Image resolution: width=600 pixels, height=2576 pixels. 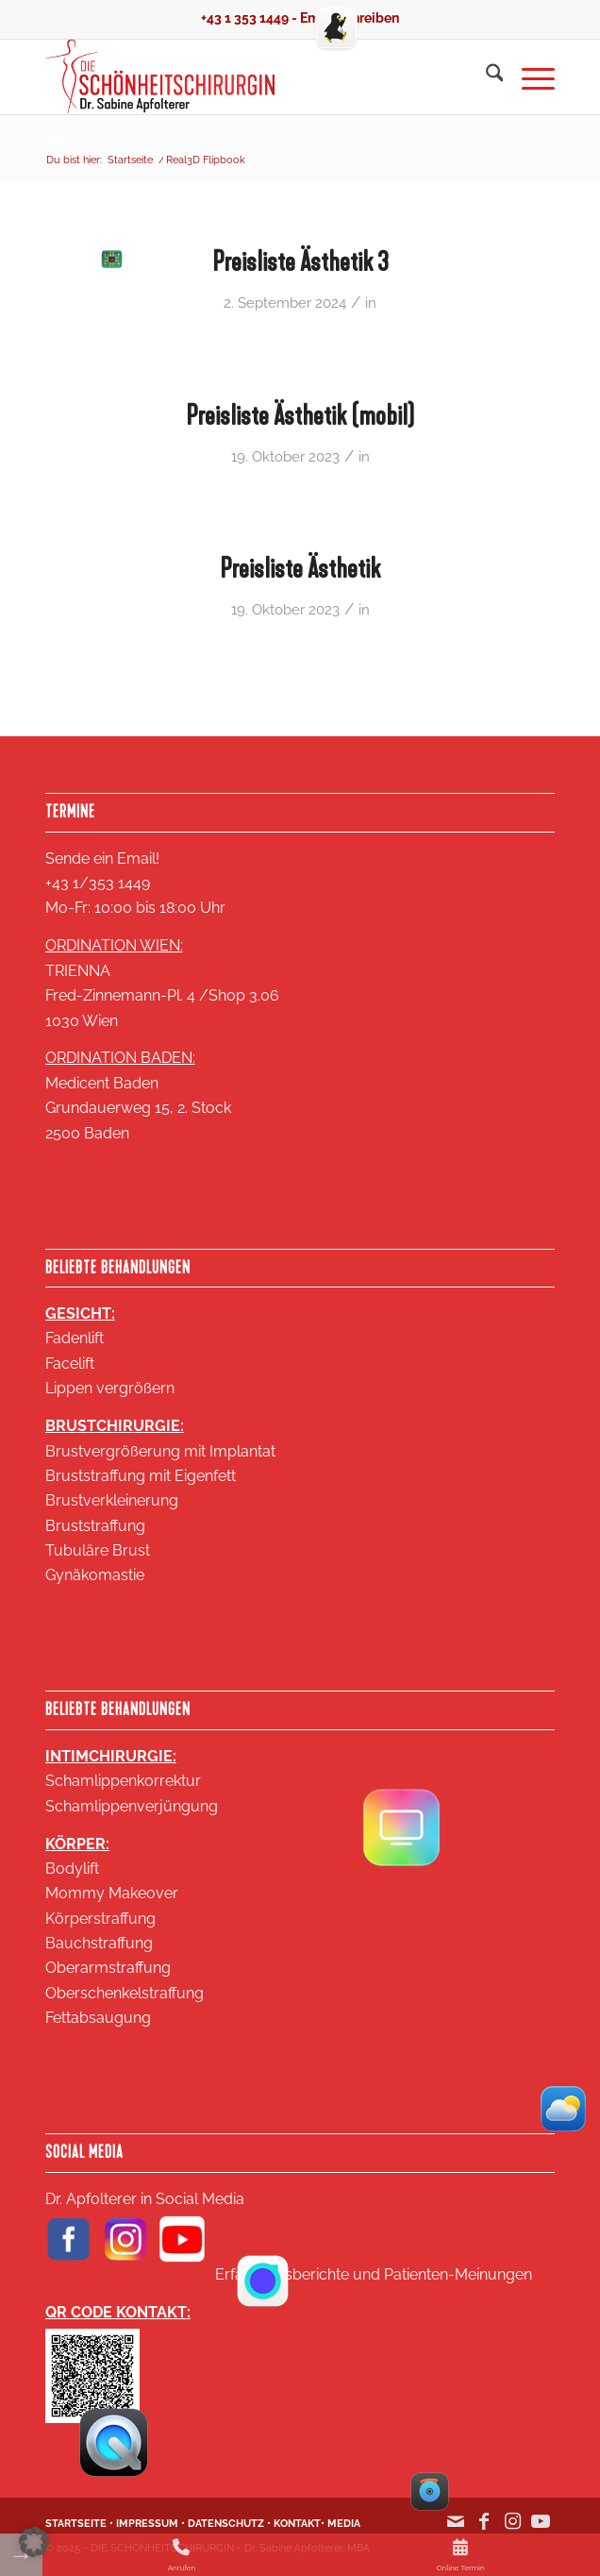 I want to click on open mercury browser app, so click(x=262, y=2281).